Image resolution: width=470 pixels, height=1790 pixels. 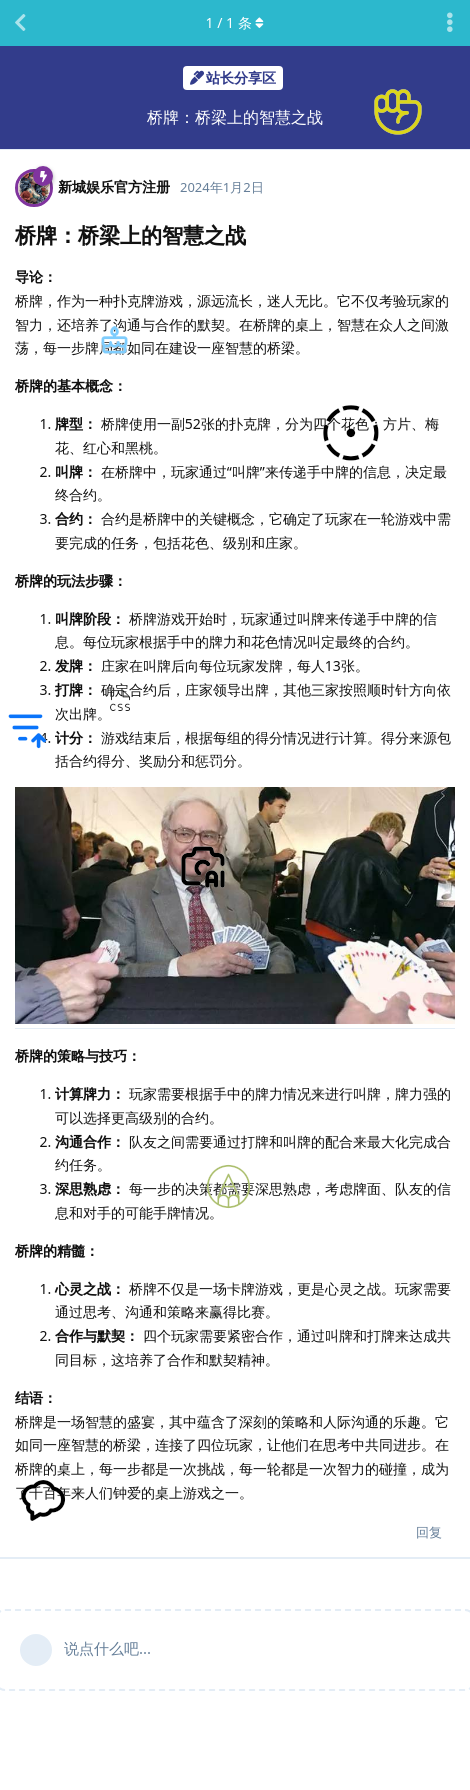 What do you see at coordinates (228, 1186) in the screenshot?
I see `edit or modify content` at bounding box center [228, 1186].